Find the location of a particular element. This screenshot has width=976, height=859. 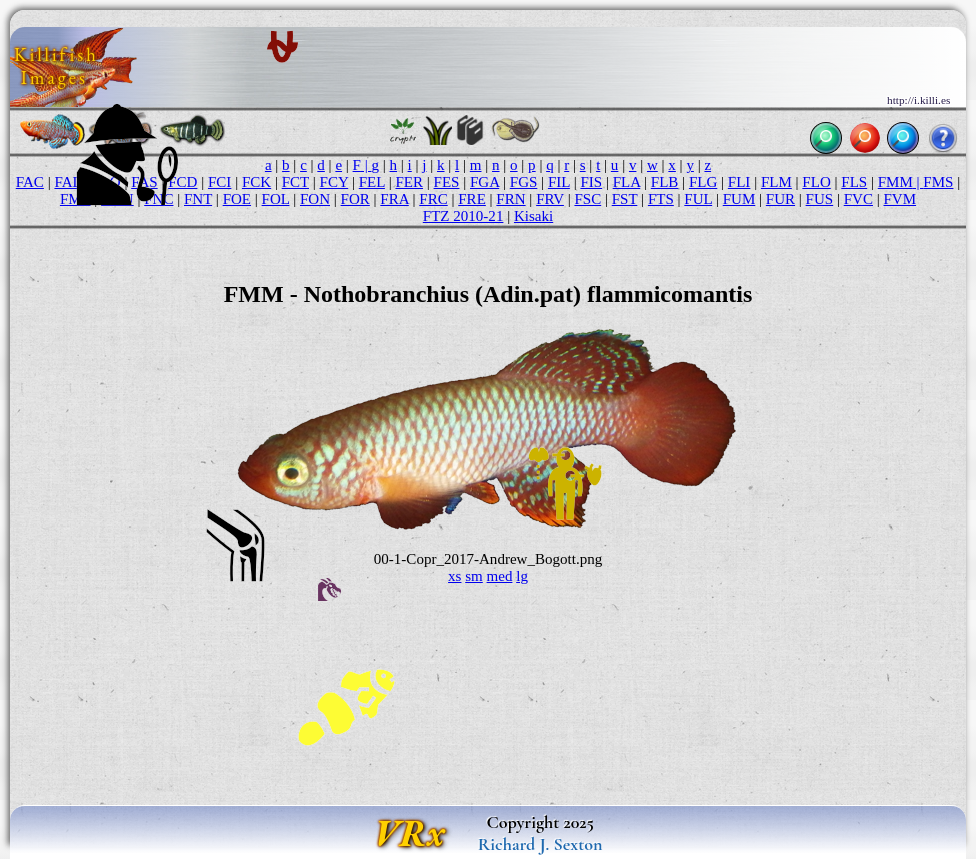

indicates aquarium or marine life category is located at coordinates (346, 707).